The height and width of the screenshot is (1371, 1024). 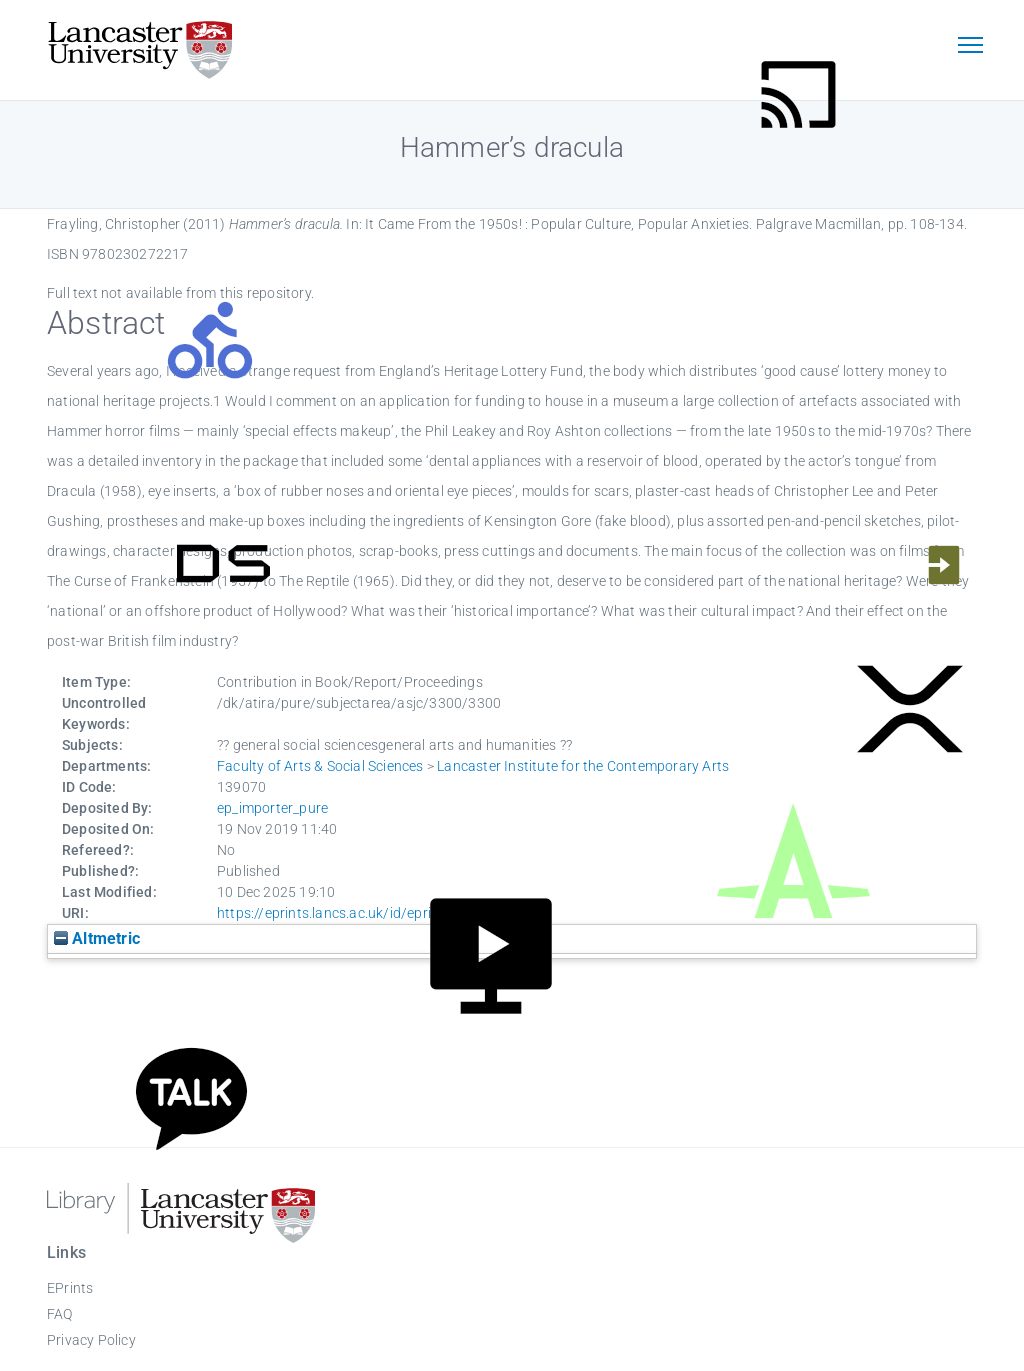 What do you see at coordinates (910, 709) in the screenshot?
I see `xrp cryptocurrency logo` at bounding box center [910, 709].